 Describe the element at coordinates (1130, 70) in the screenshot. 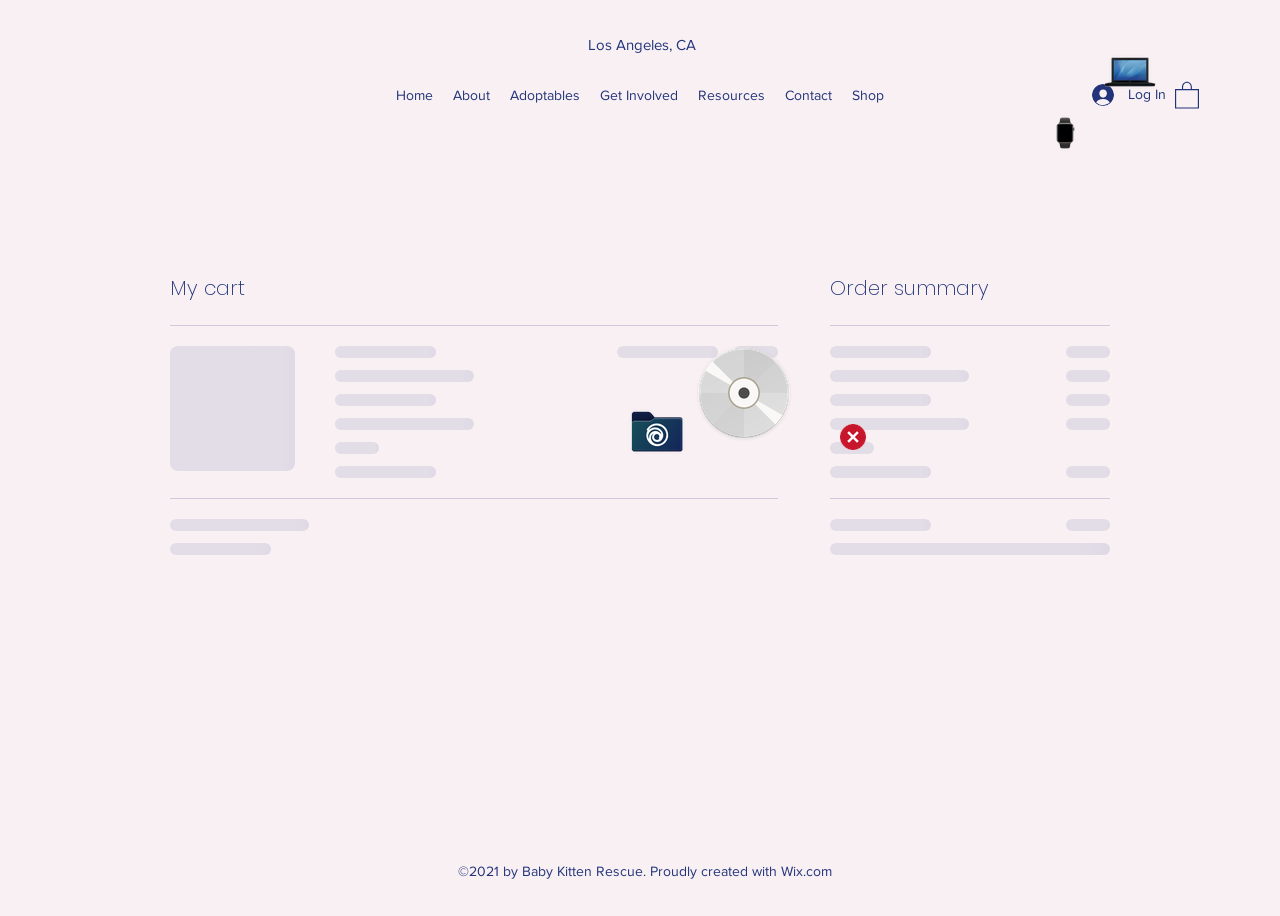

I see `represents a macbook device in system settings` at that location.